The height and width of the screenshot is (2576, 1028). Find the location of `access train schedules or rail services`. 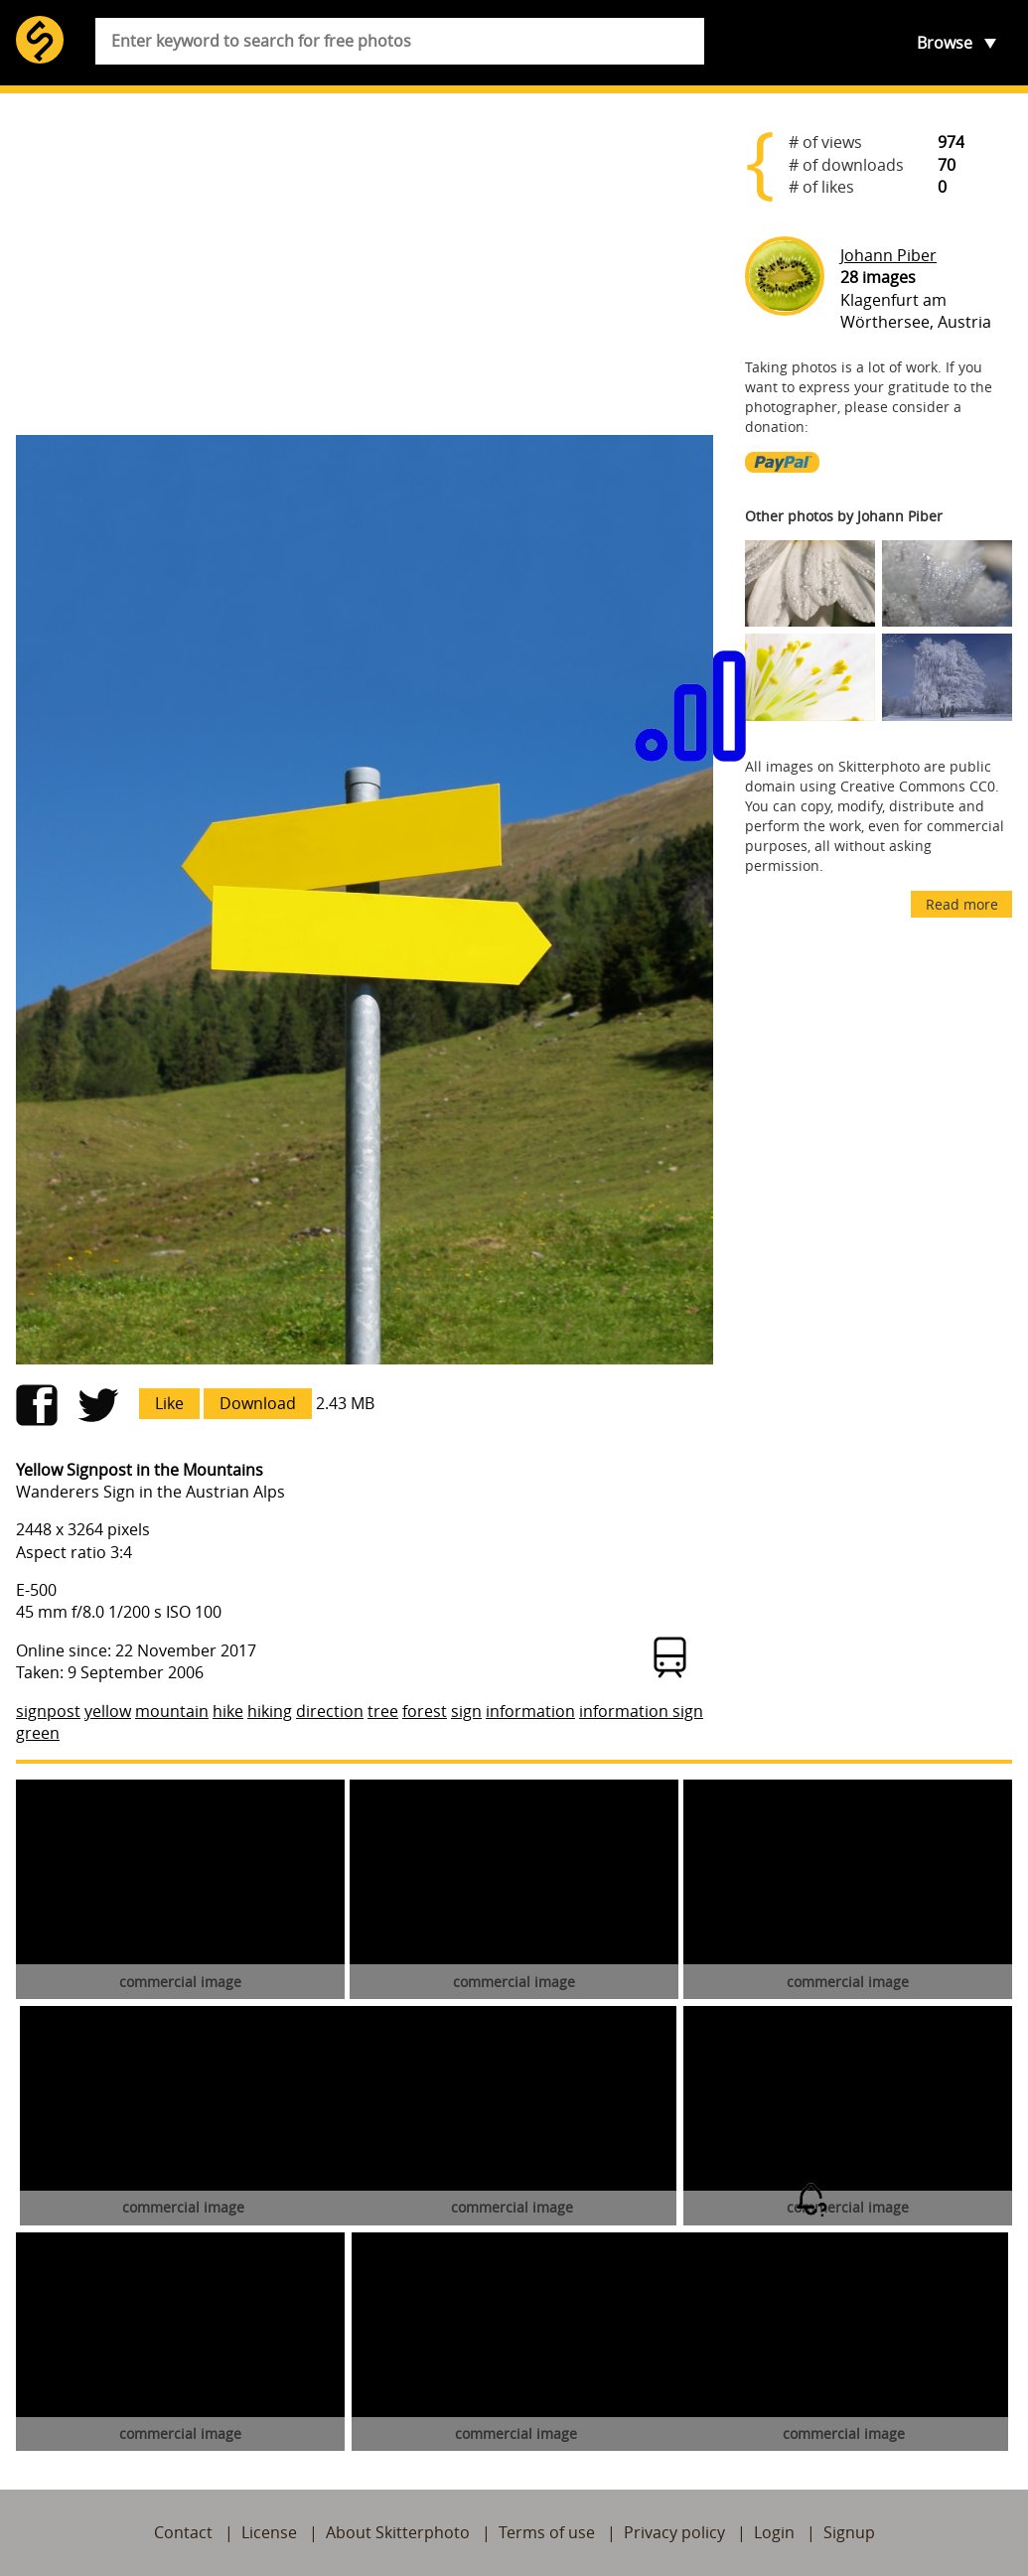

access train schedules or rail services is located at coordinates (669, 1655).